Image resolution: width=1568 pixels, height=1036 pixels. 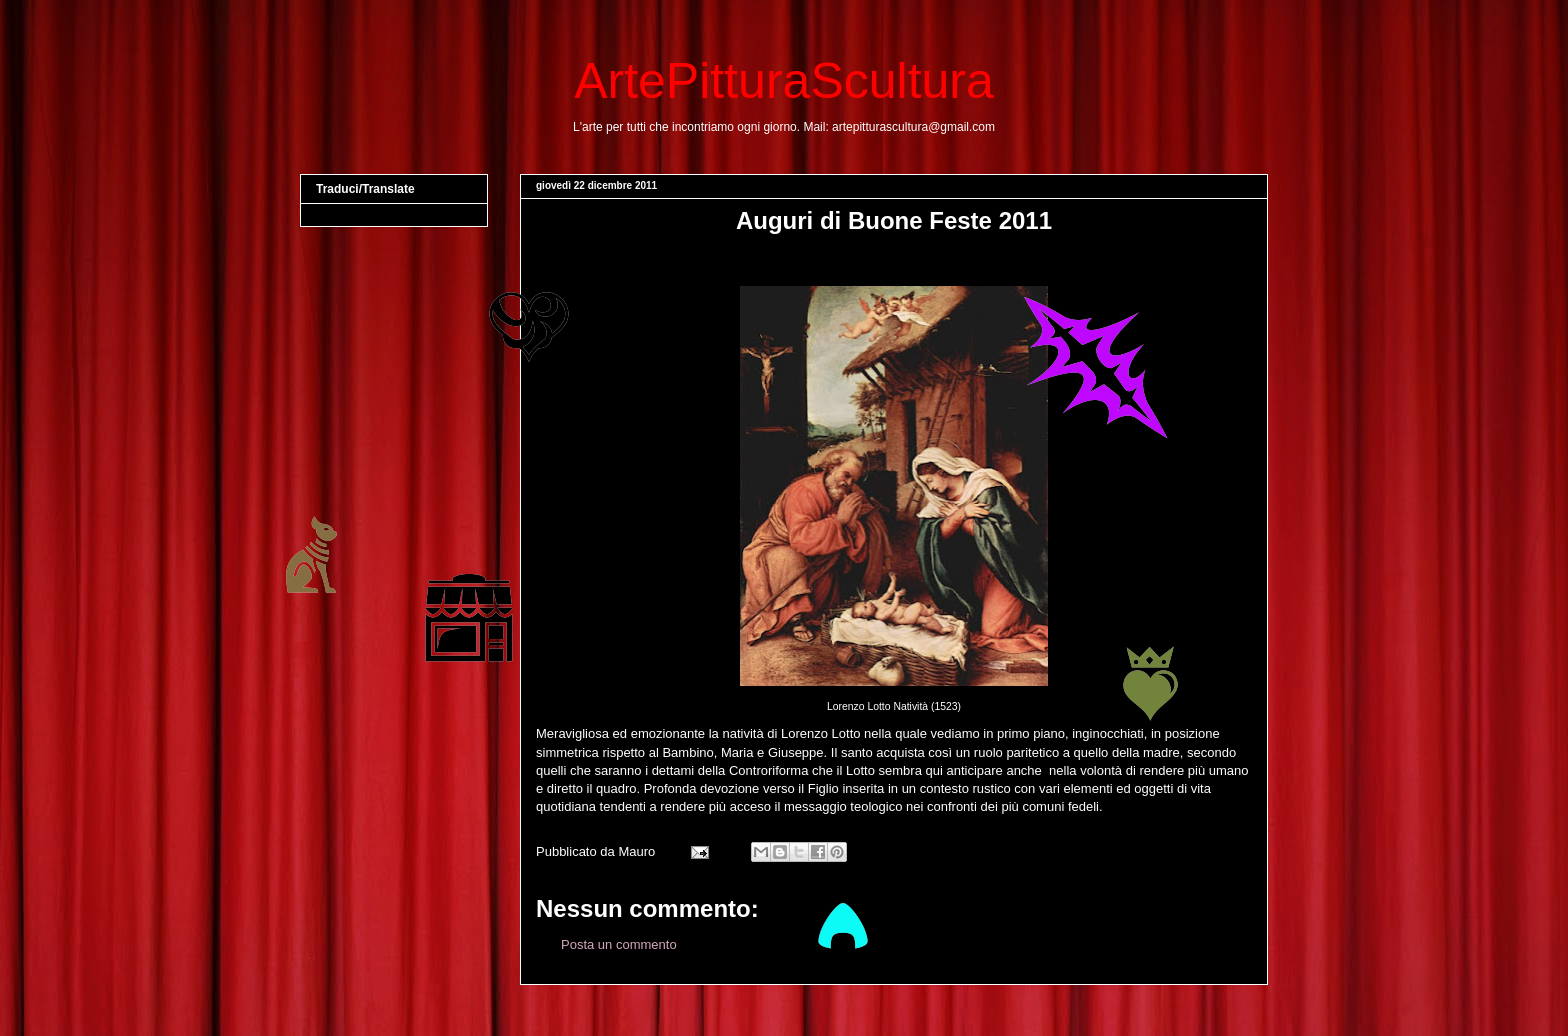 What do you see at coordinates (311, 554) in the screenshot?
I see `access Egyptian mythology content or games` at bounding box center [311, 554].